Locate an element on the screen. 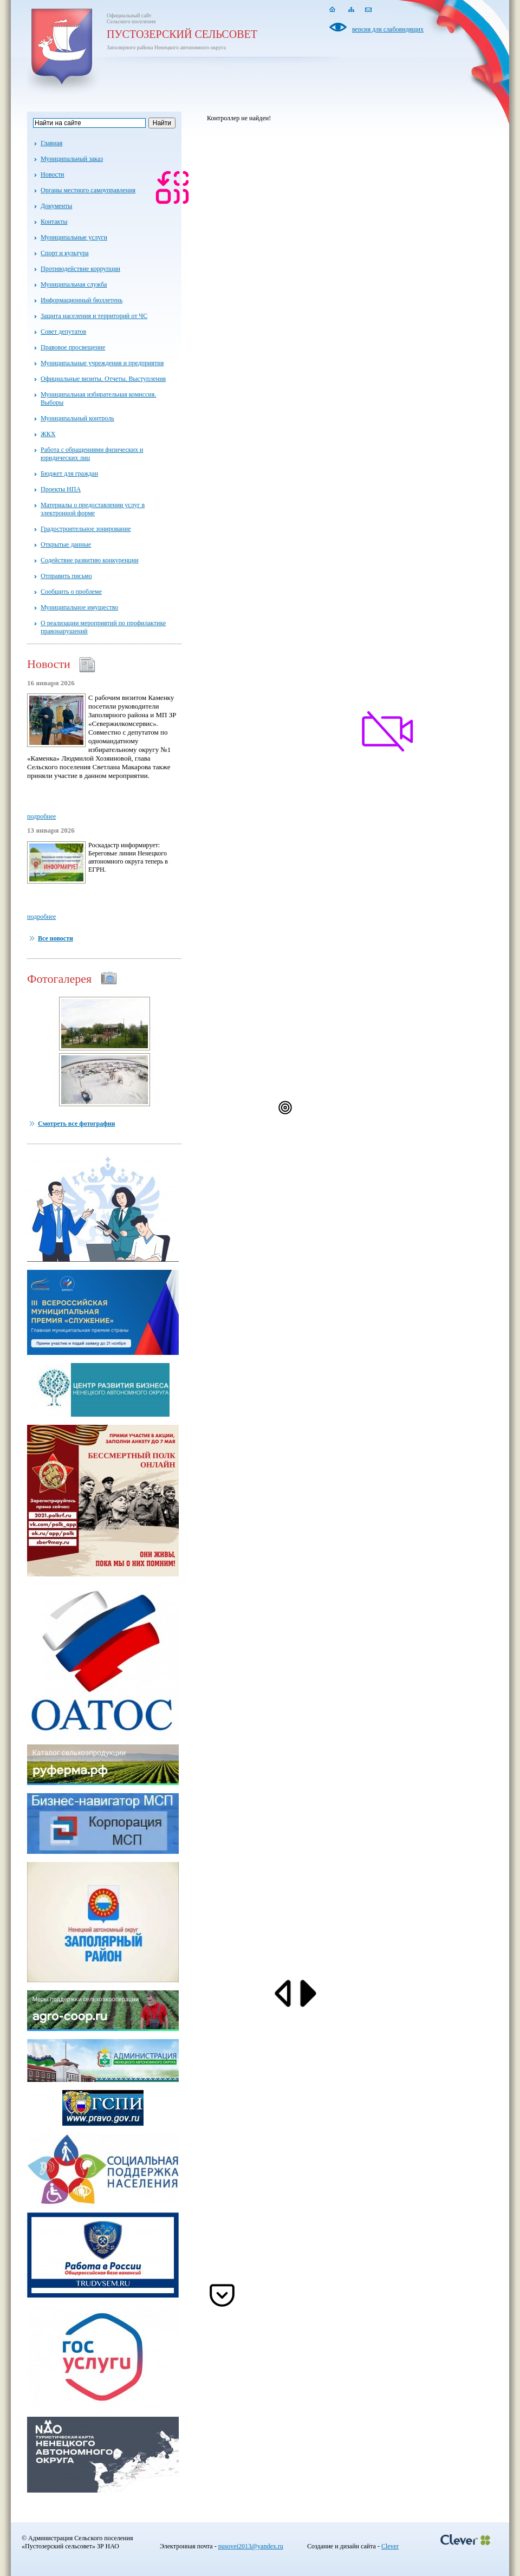 Image resolution: width=520 pixels, height=2576 pixels. switch to the left panel or view is located at coordinates (295, 1993).